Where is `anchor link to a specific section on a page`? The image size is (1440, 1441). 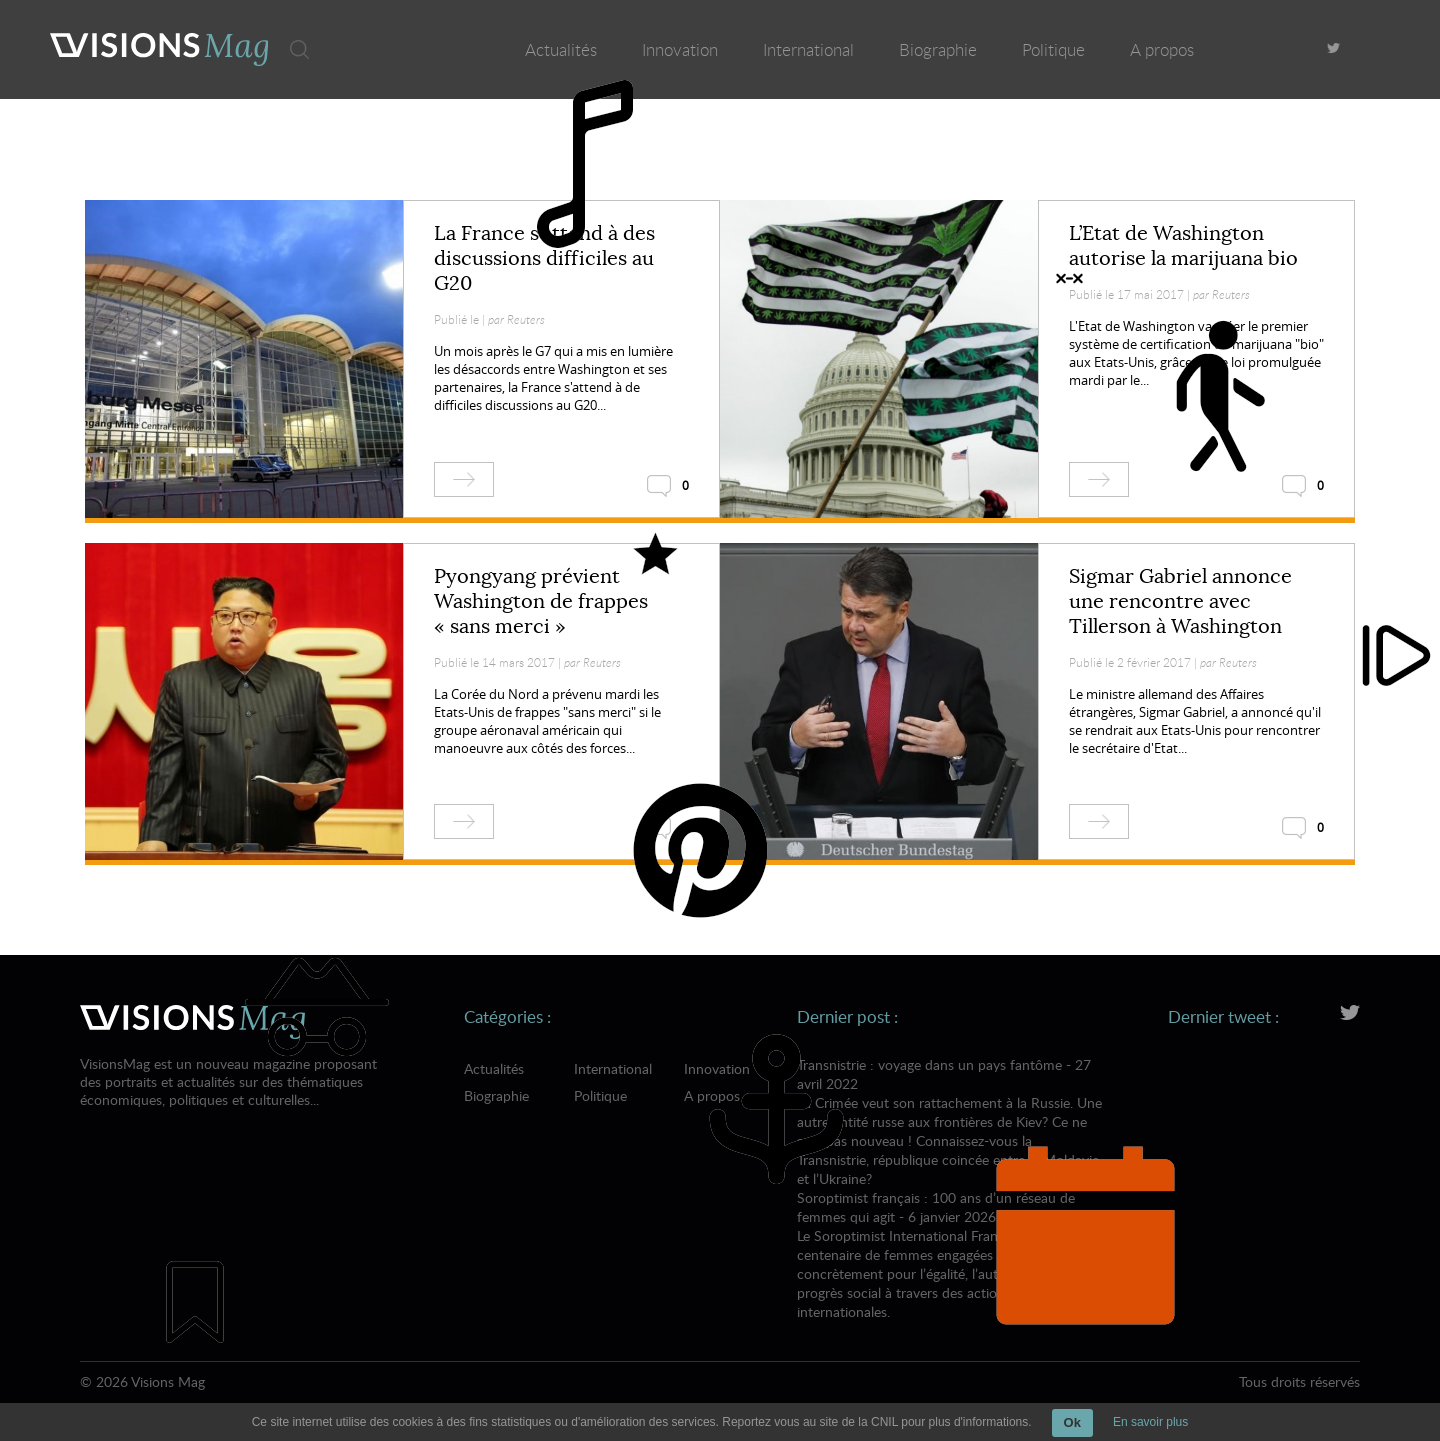 anchor link to a specific section on a page is located at coordinates (776, 1106).